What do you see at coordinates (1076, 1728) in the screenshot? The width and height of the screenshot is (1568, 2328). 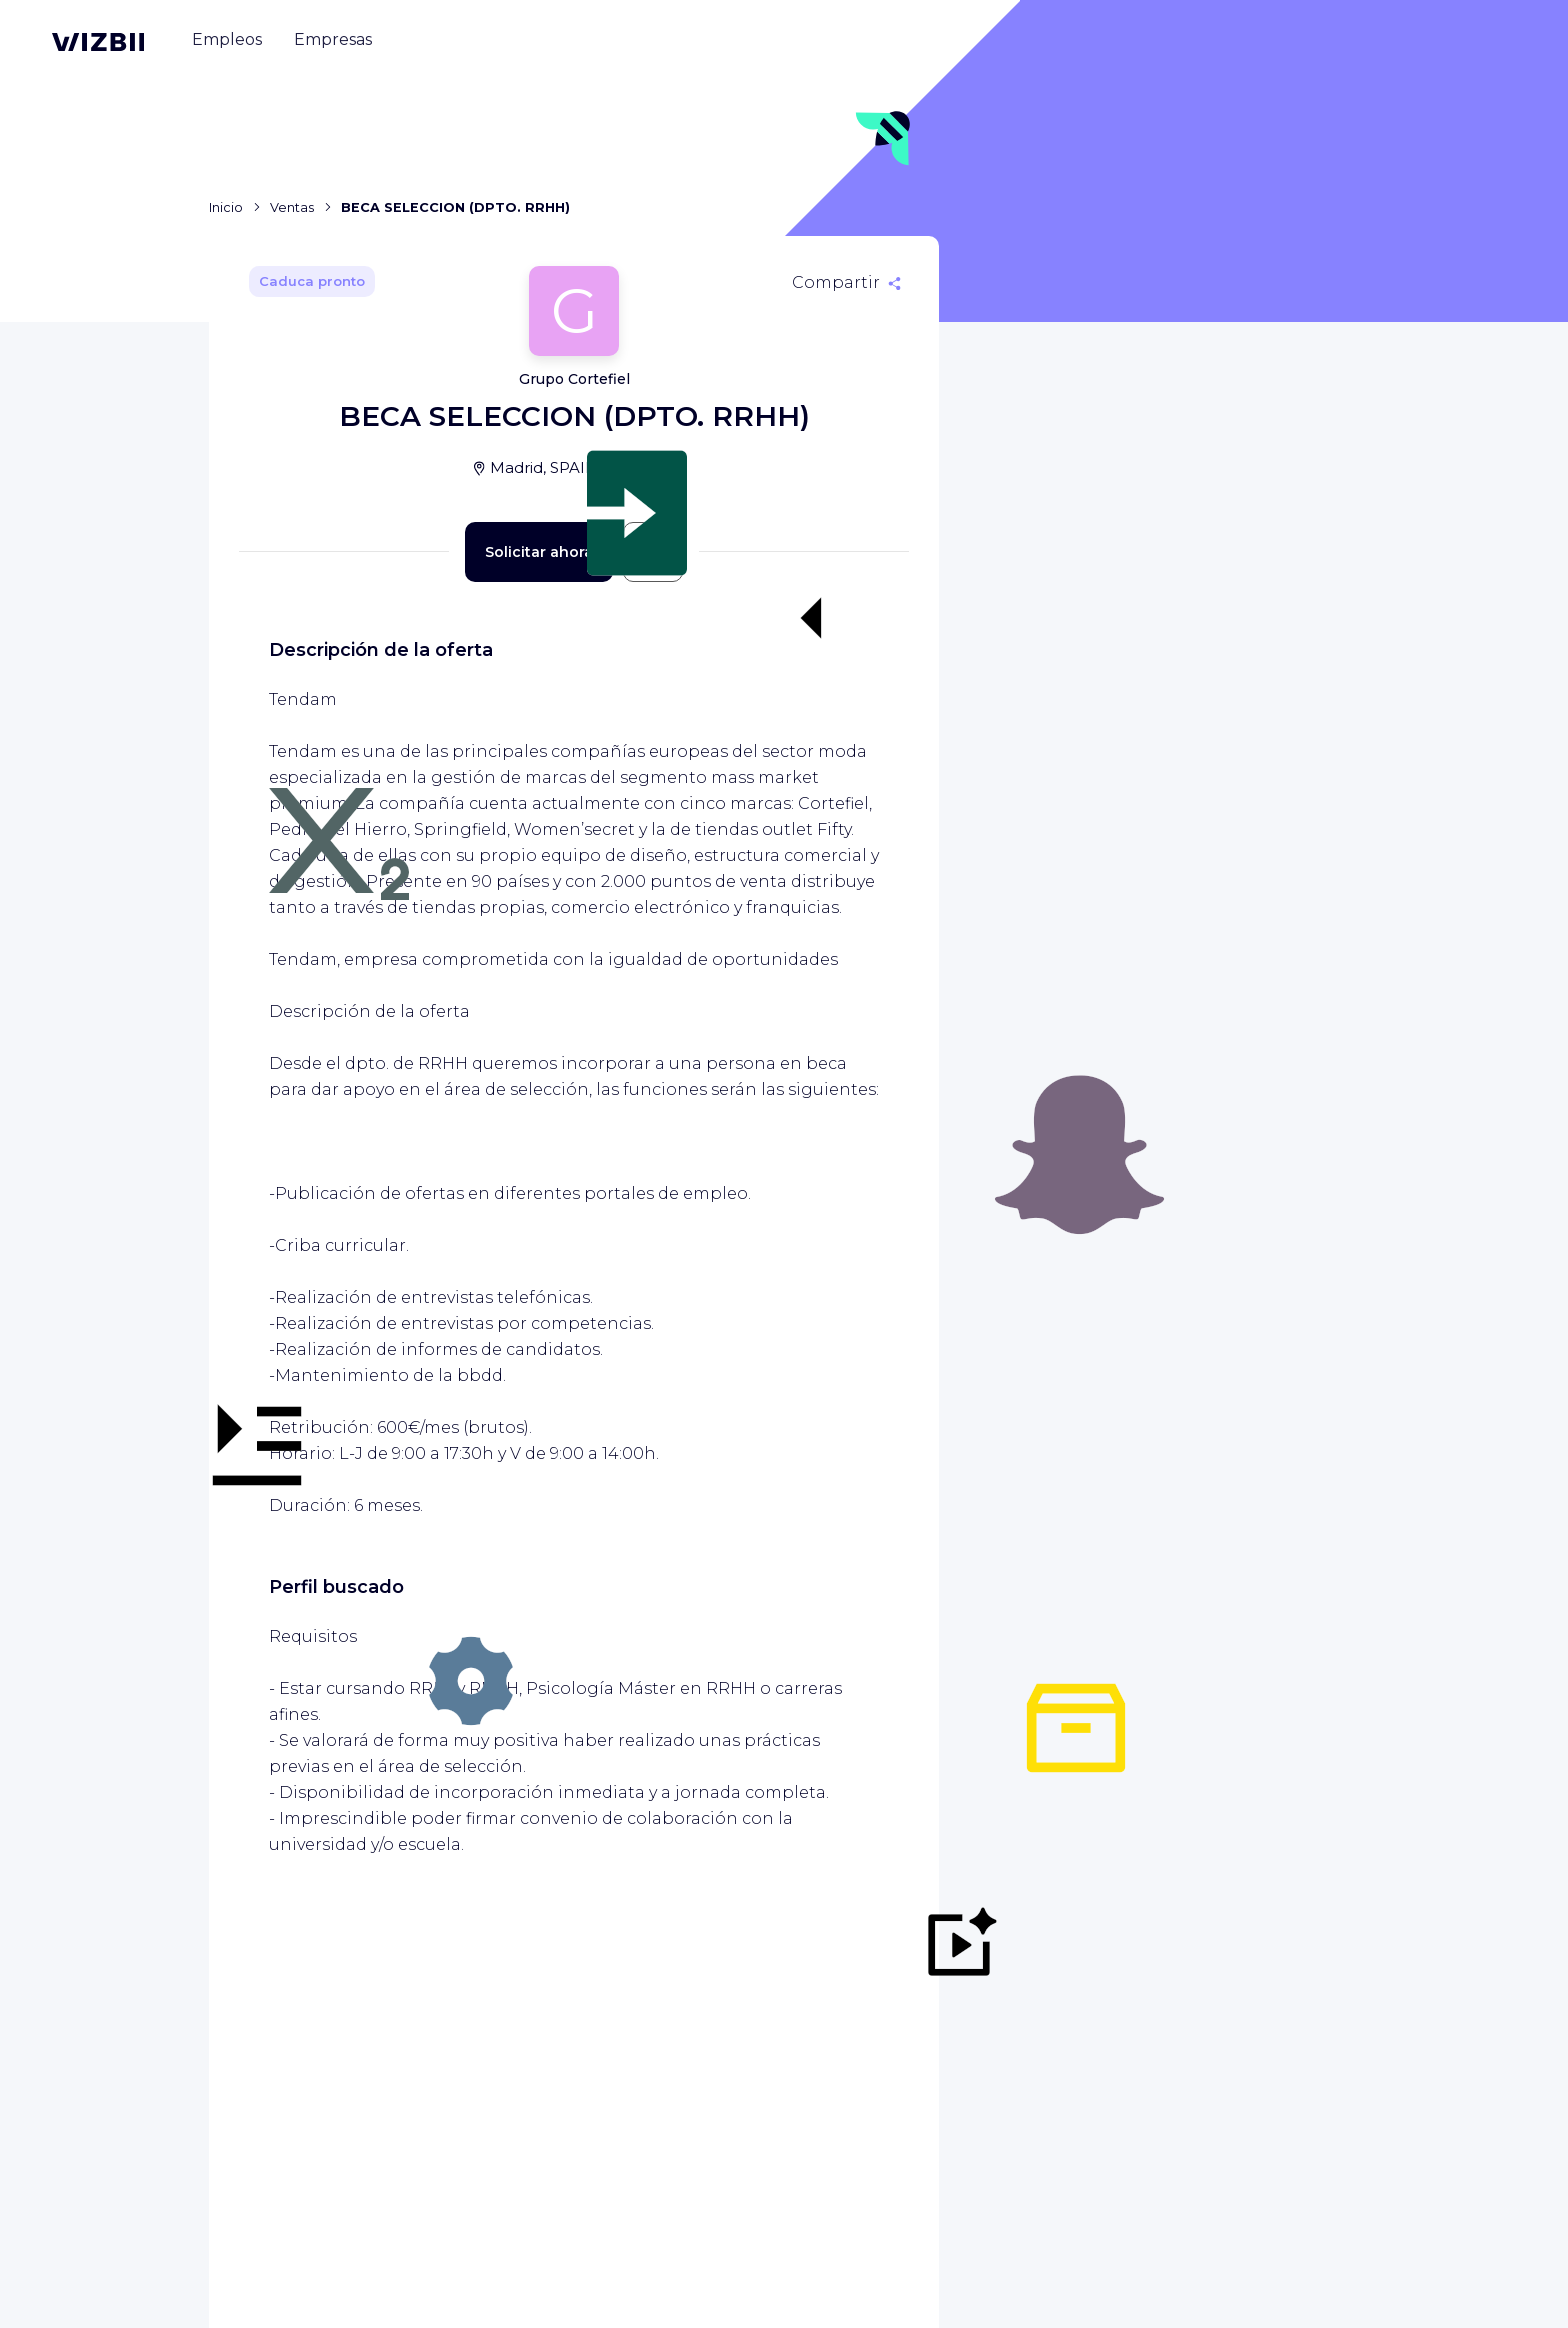 I see `archive items or documents` at bounding box center [1076, 1728].